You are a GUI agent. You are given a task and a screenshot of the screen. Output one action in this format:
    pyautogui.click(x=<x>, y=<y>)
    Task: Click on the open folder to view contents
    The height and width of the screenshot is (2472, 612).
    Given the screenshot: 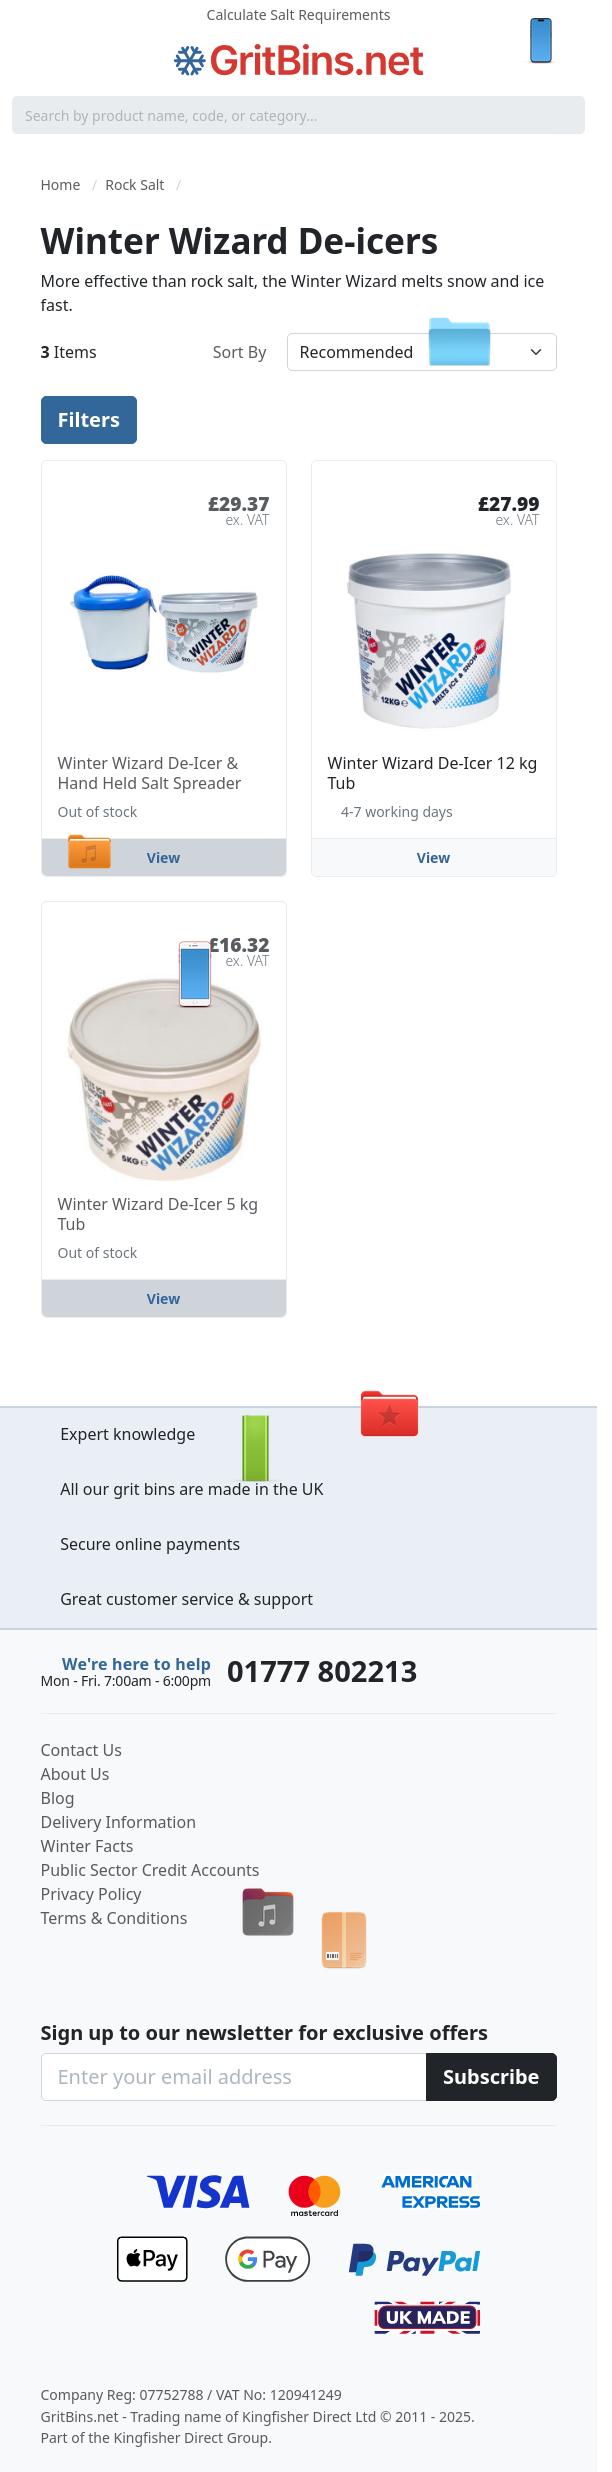 What is the action you would take?
    pyautogui.click(x=459, y=341)
    